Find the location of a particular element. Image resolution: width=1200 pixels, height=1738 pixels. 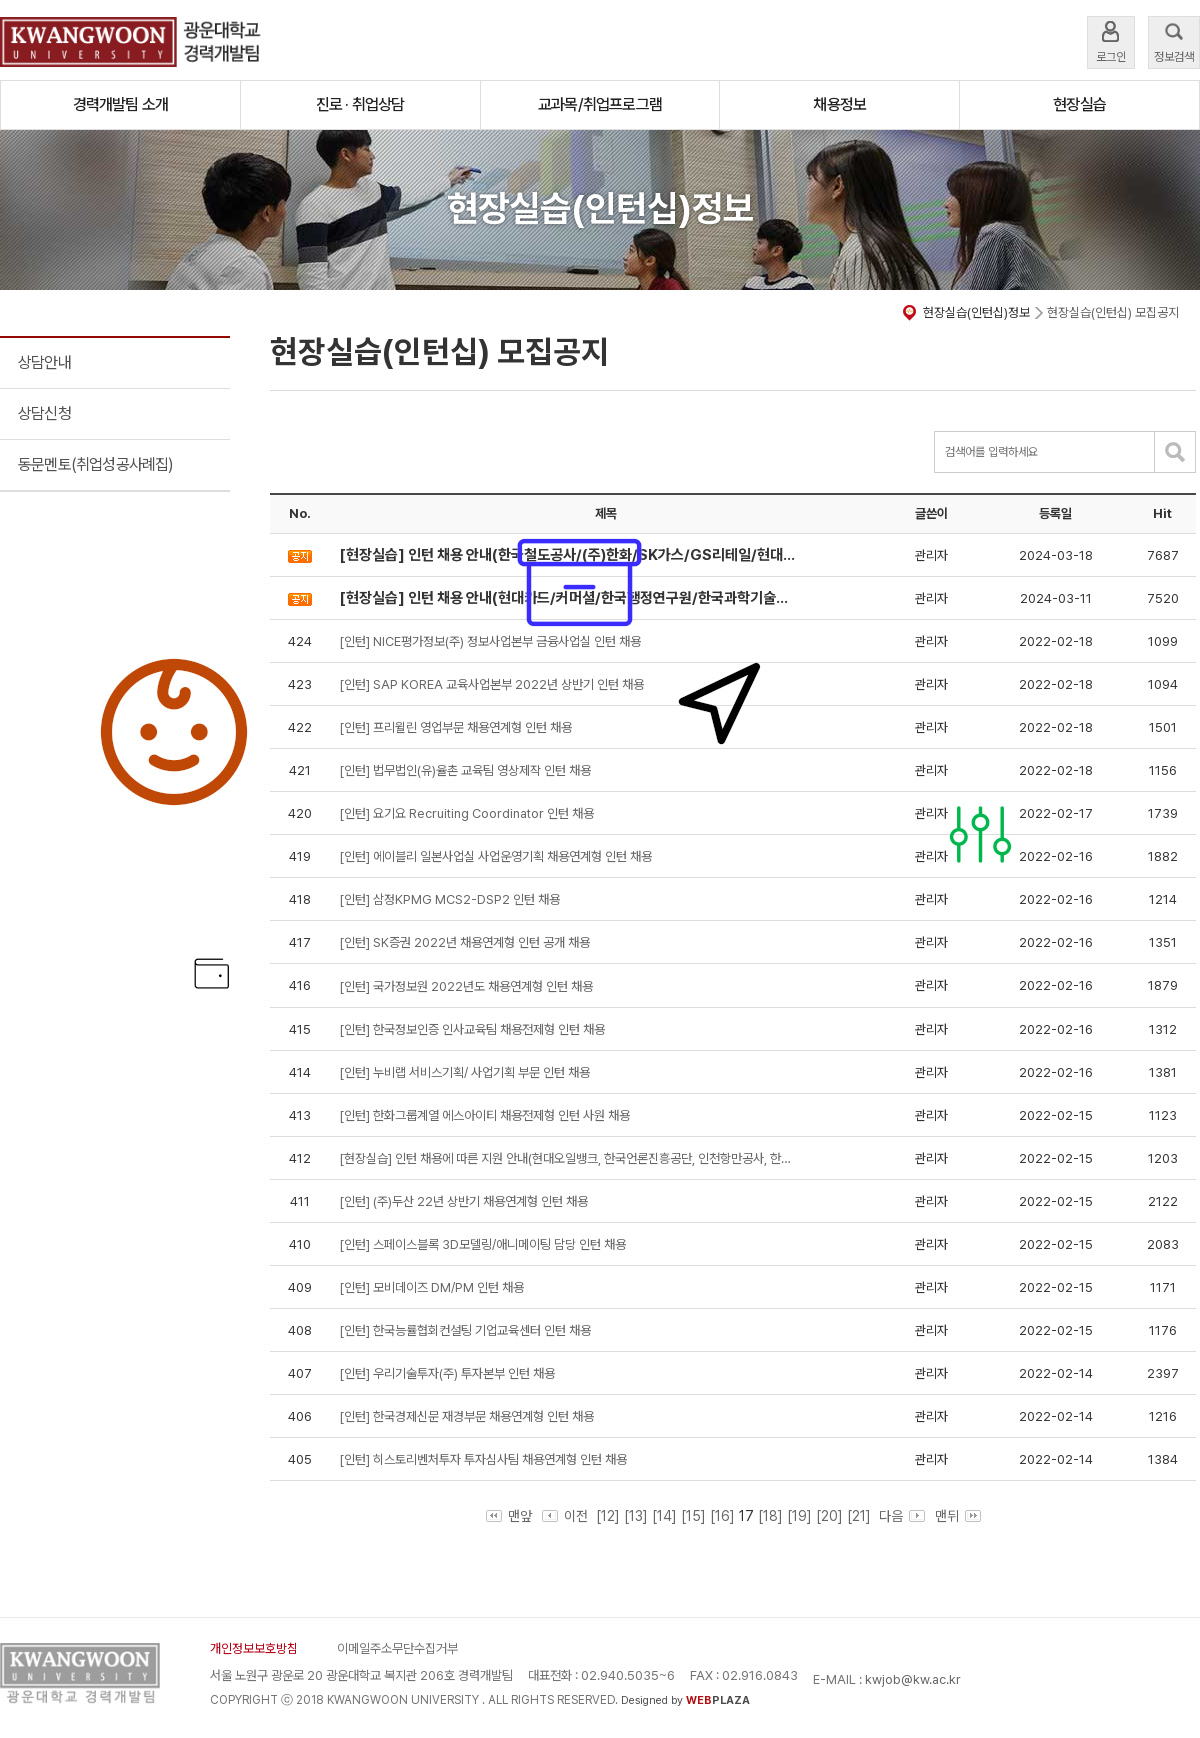

navigate to current location is located at coordinates (717, 705).